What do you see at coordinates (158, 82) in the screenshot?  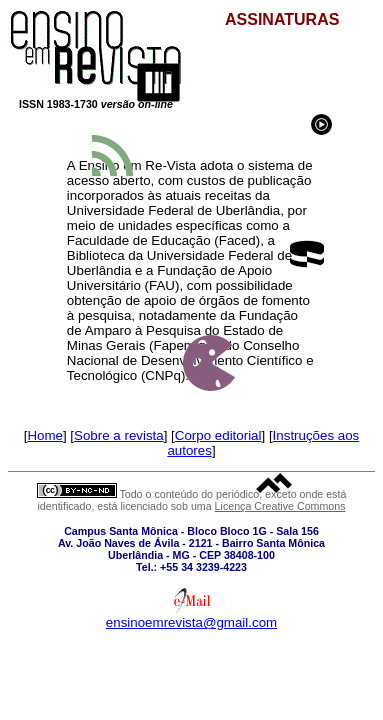 I see `scan a barcode or QR code` at bounding box center [158, 82].